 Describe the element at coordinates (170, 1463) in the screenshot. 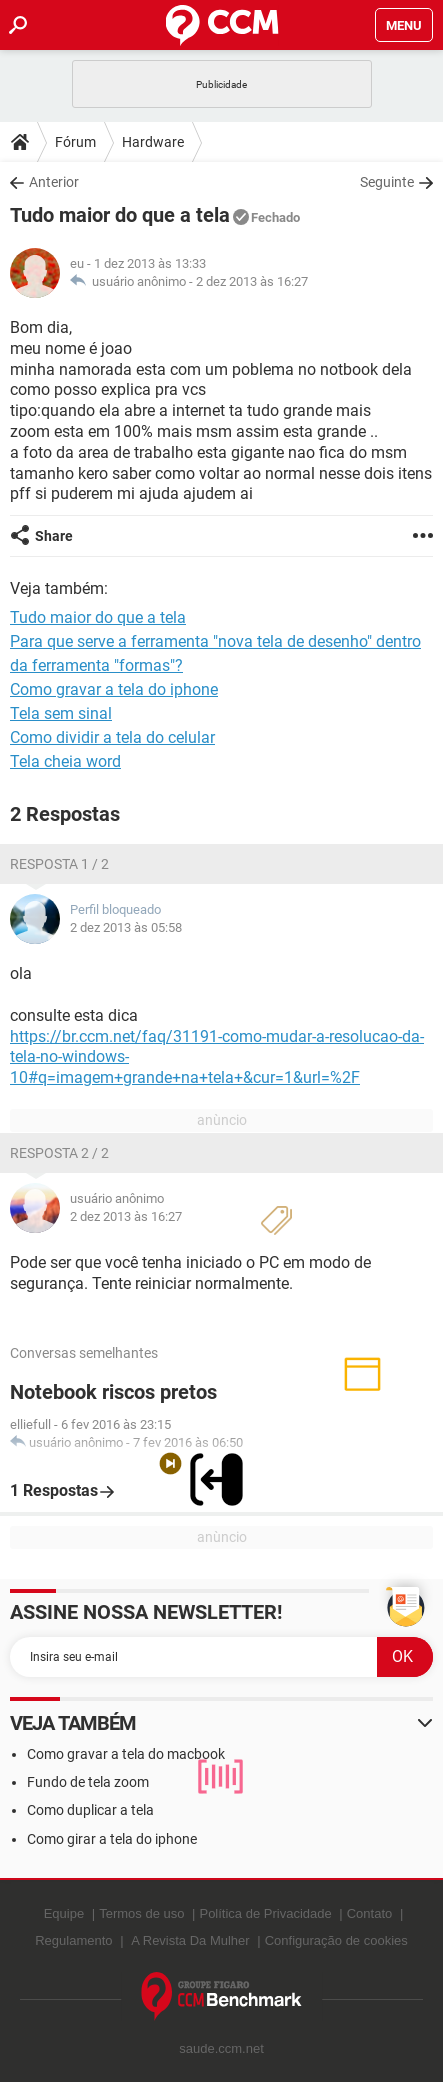

I see `skip to the next track` at that location.